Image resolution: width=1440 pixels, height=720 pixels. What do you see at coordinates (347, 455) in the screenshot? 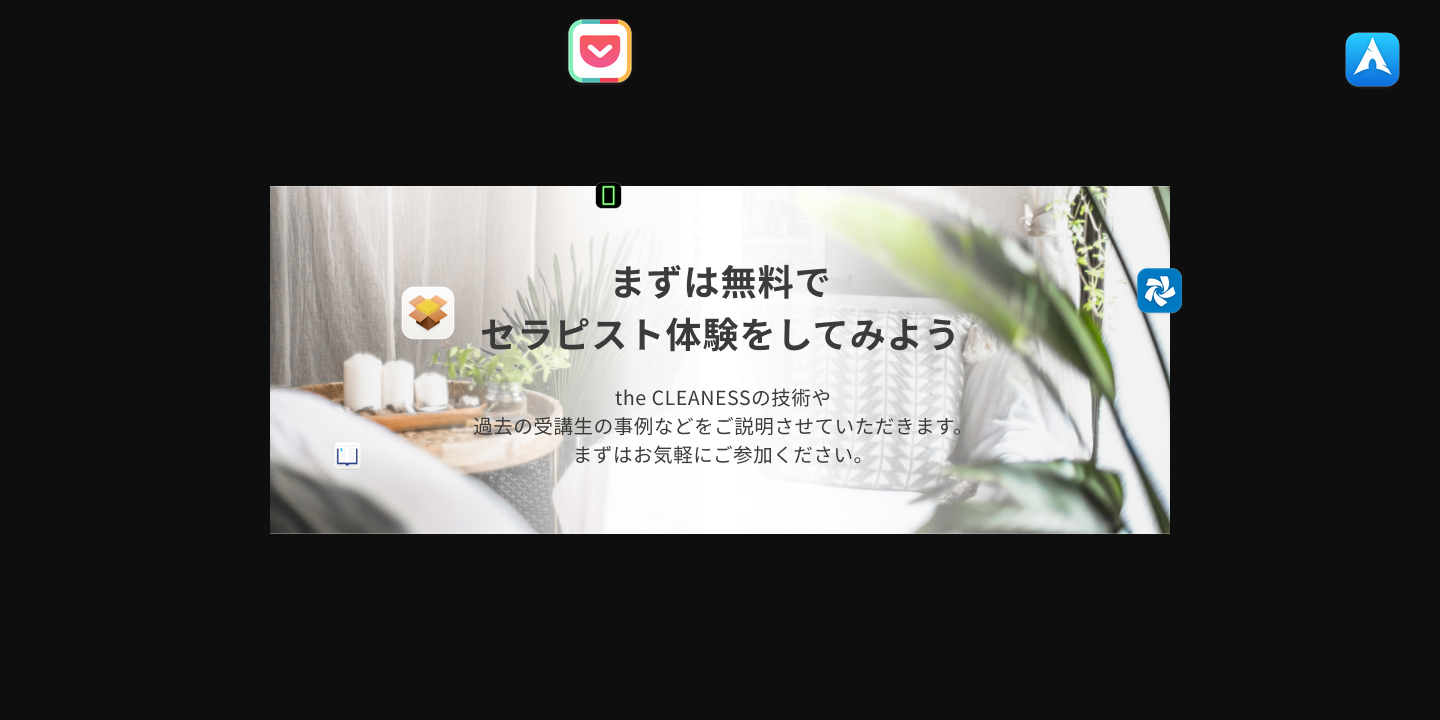
I see `open notes-up markdown note-taking app` at bounding box center [347, 455].